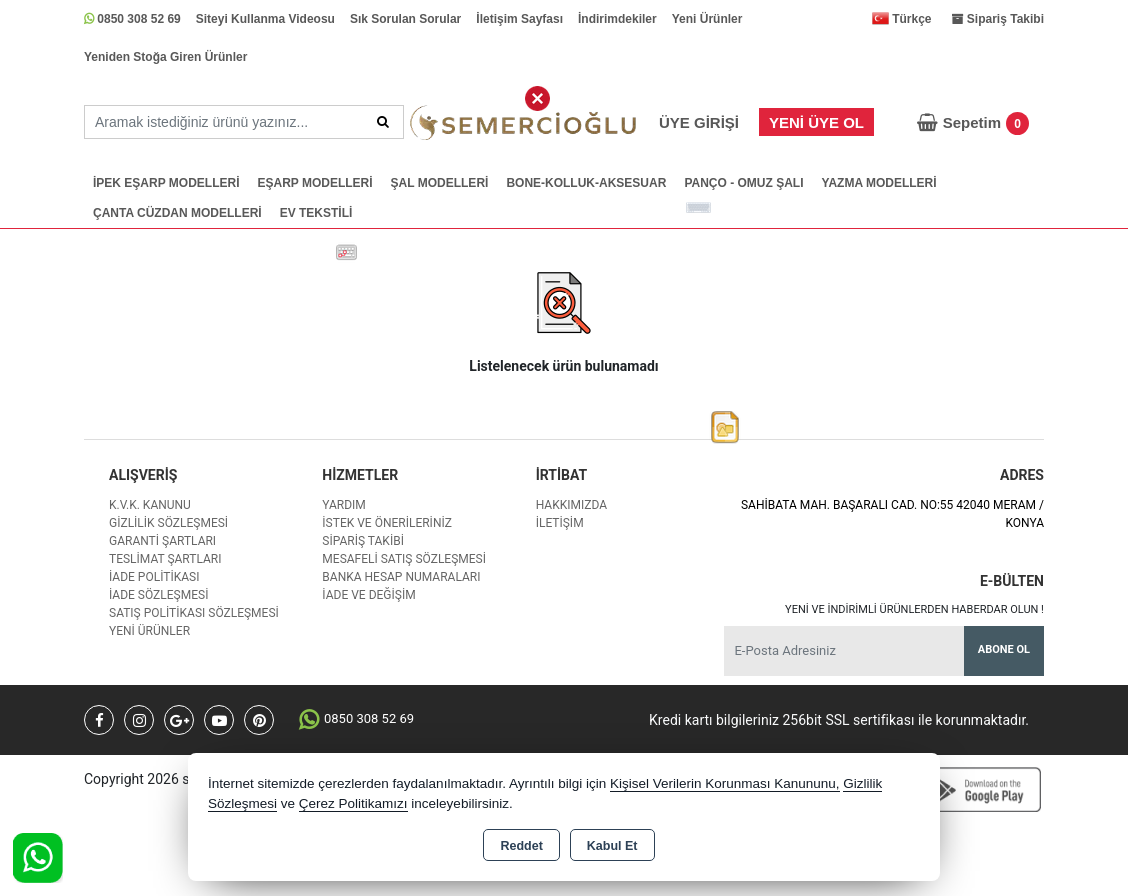 This screenshot has width=1128, height=896. I want to click on close the current window or dialog, so click(537, 98).